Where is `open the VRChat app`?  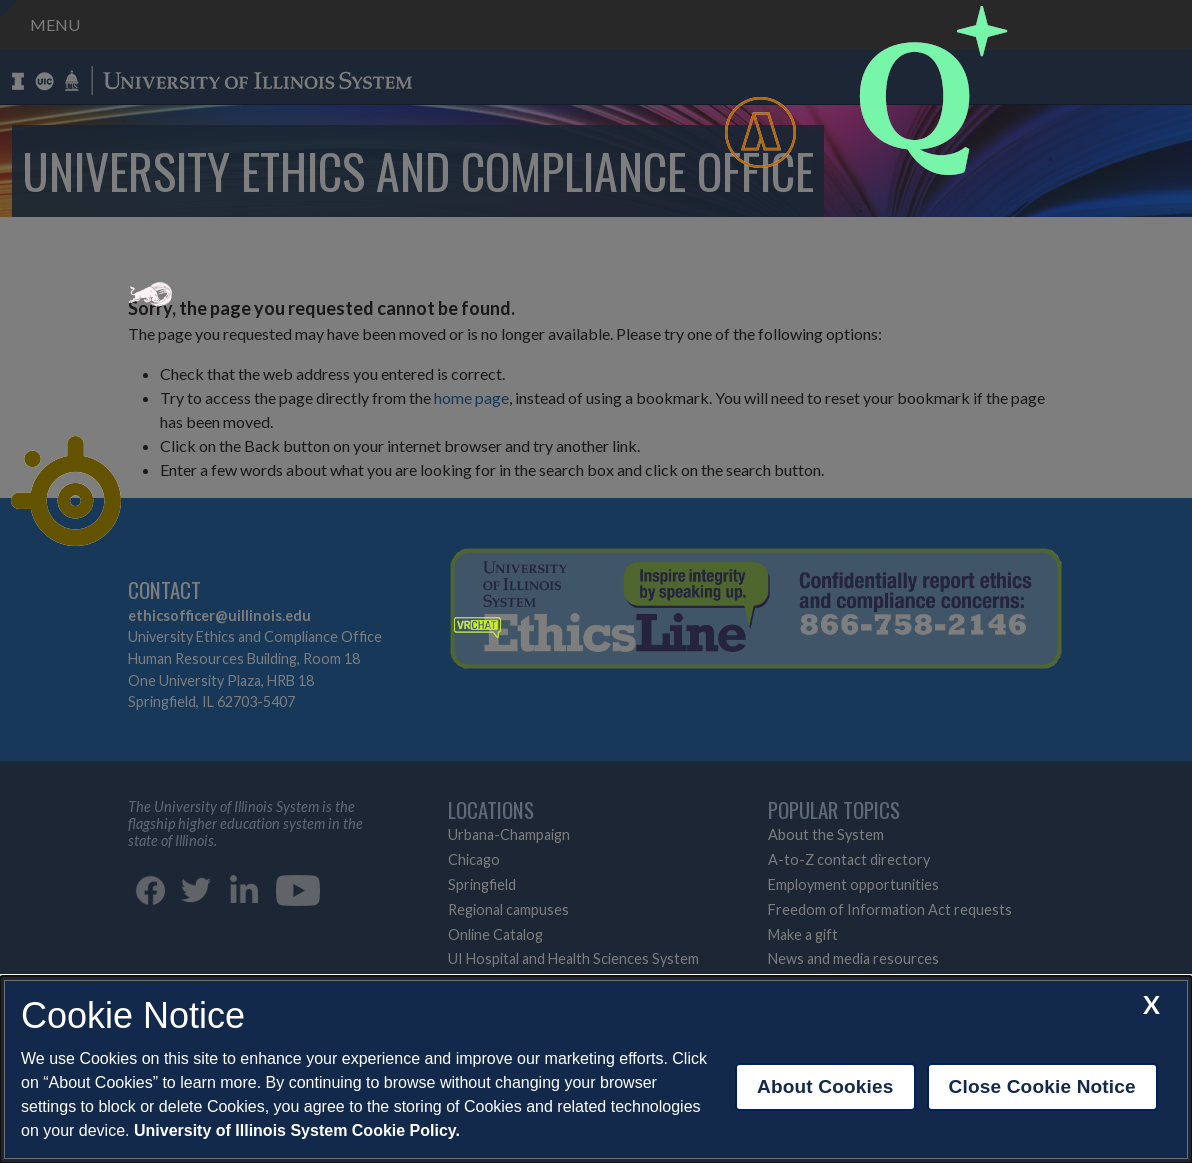 open the VRChat app is located at coordinates (477, 627).